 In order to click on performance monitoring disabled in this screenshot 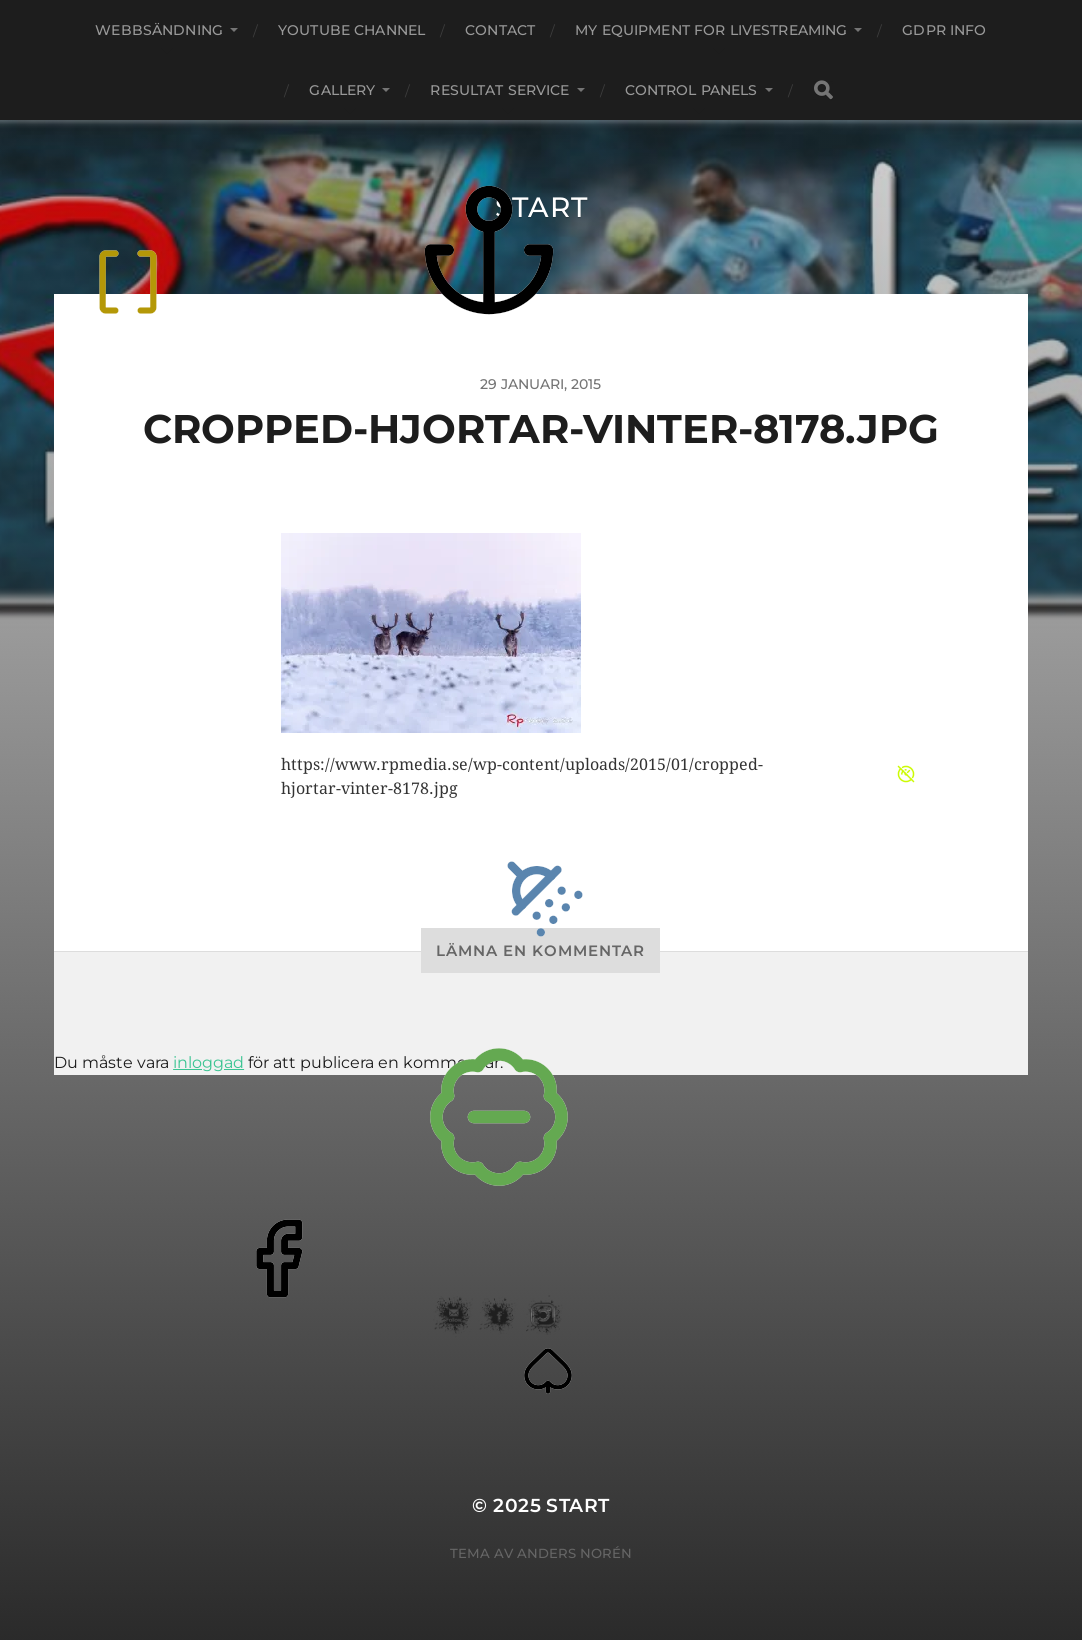, I will do `click(906, 774)`.